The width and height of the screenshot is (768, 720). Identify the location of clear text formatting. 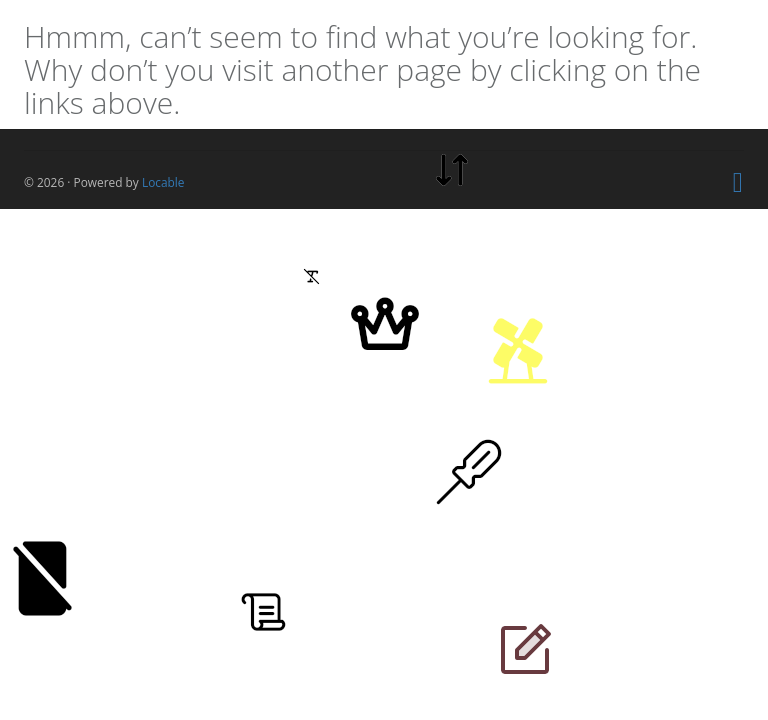
(311, 276).